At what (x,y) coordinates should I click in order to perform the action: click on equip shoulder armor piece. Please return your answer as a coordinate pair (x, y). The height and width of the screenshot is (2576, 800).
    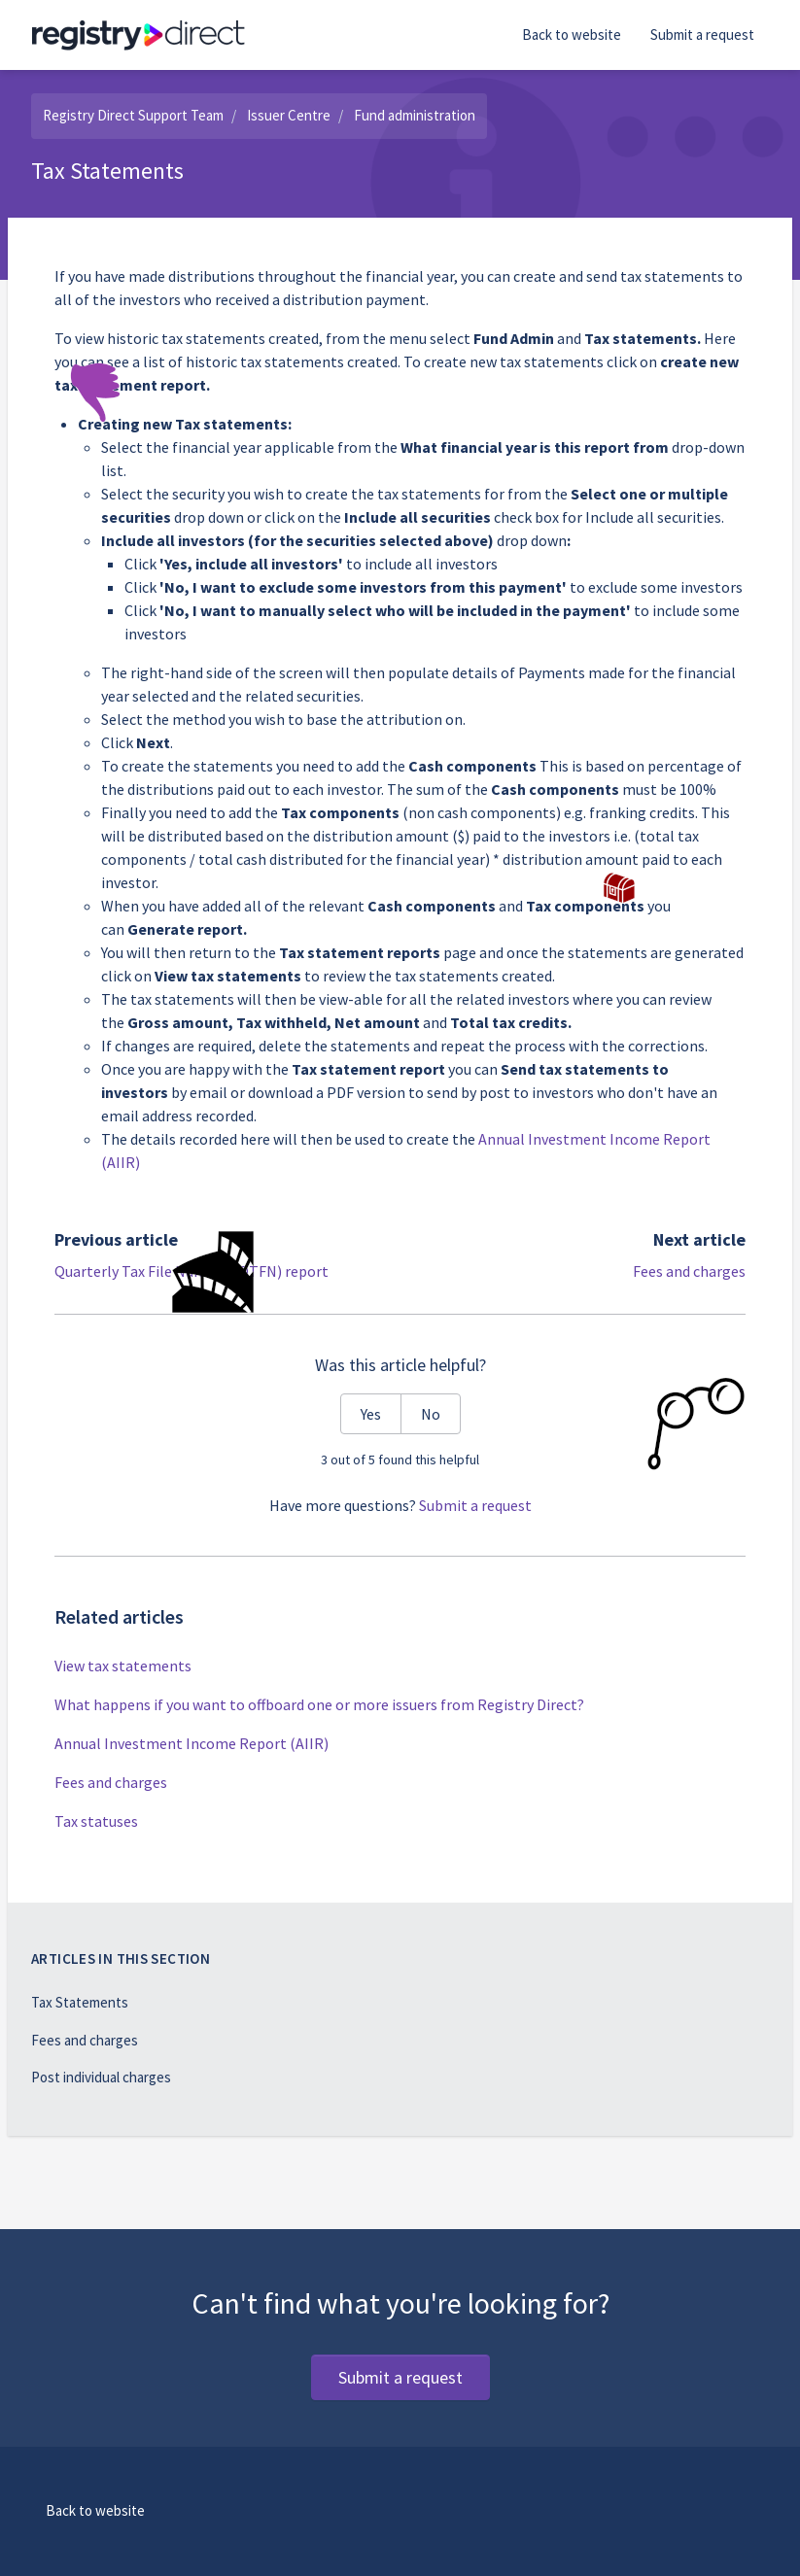
    Looking at the image, I should click on (213, 1272).